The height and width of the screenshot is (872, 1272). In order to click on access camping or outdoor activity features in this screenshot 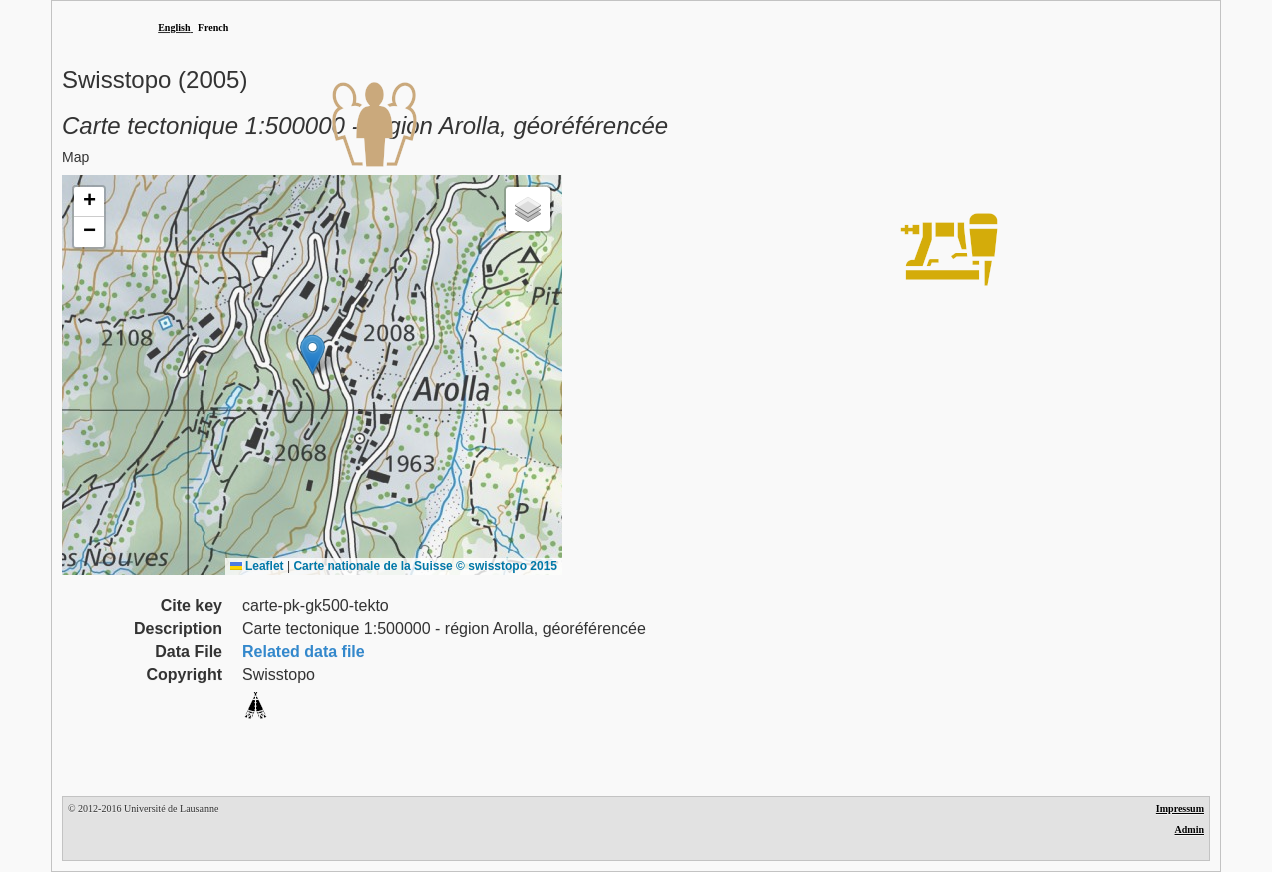, I will do `click(255, 705)`.